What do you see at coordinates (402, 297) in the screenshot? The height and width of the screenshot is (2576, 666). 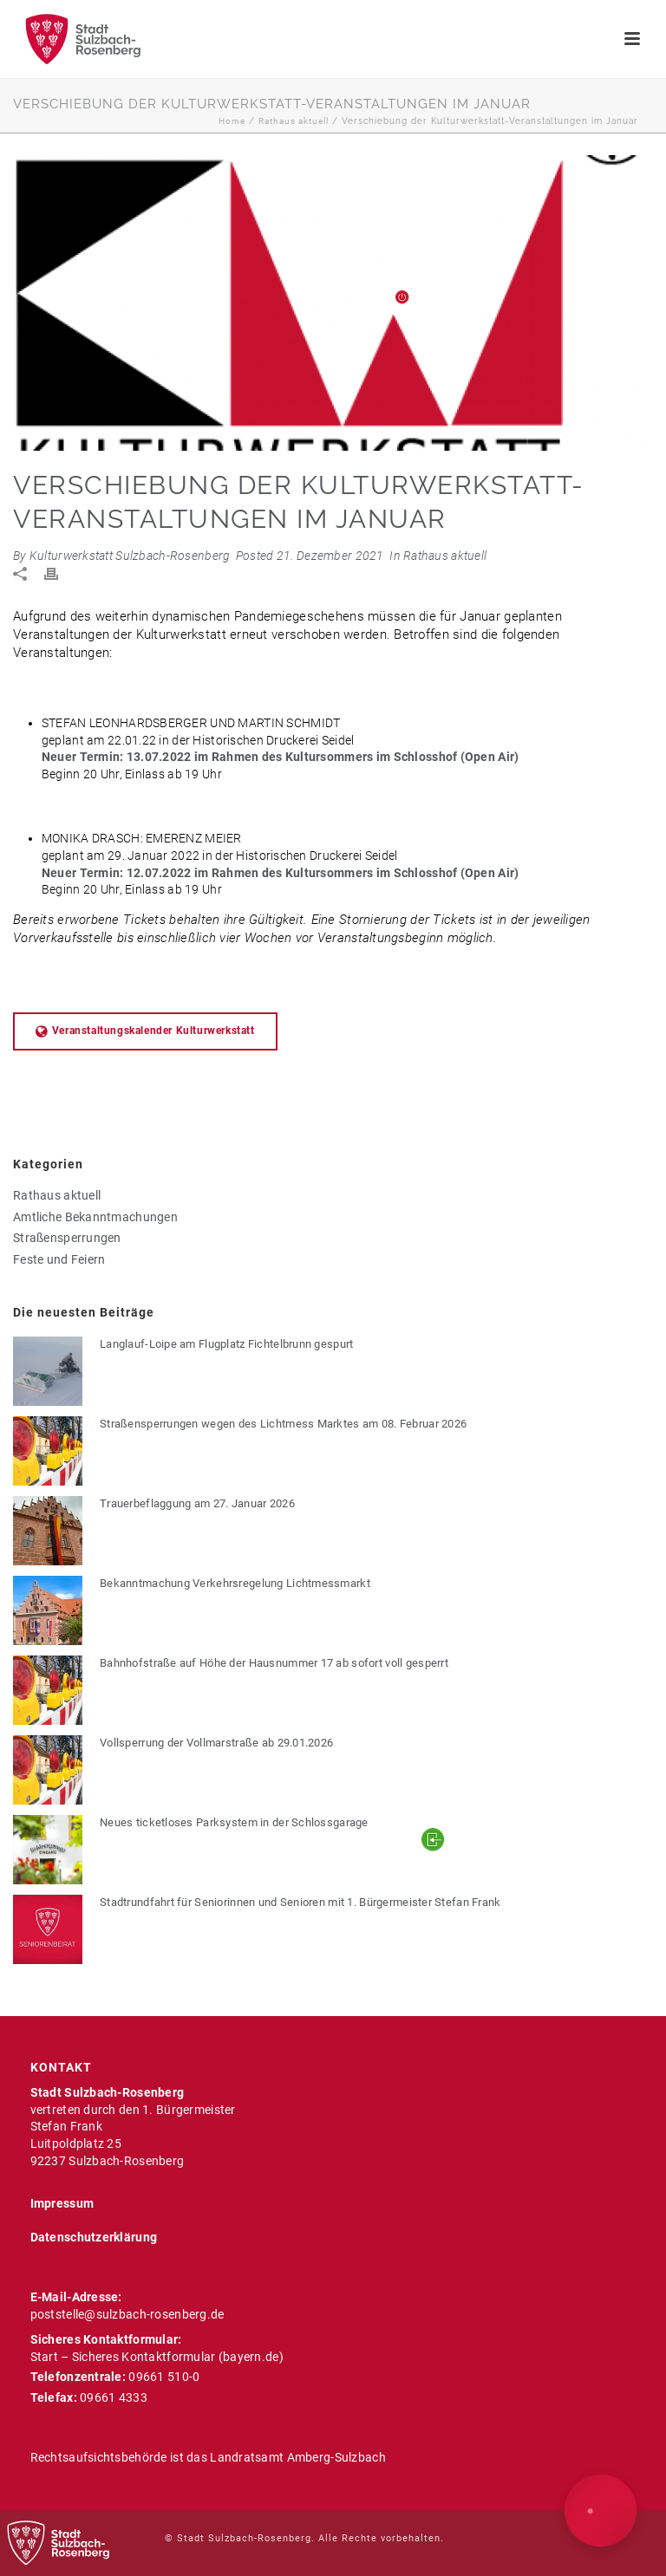 I see `shut down the system` at bounding box center [402, 297].